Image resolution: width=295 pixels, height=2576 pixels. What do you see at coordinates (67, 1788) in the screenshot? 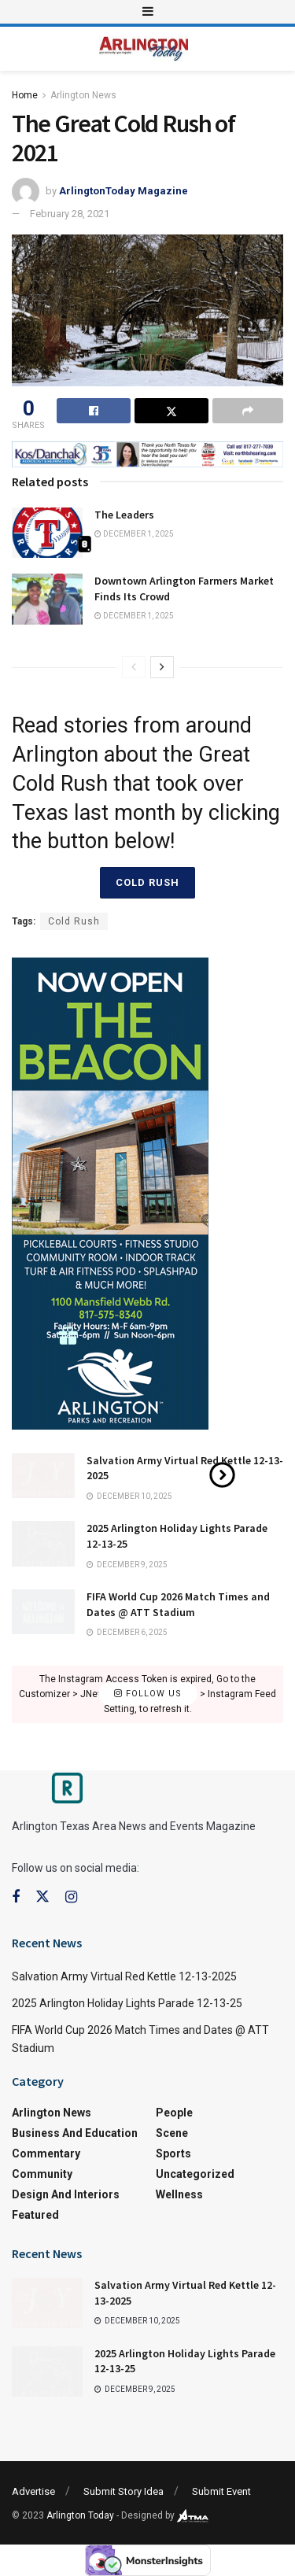
I see `indicates a rating or review section` at bounding box center [67, 1788].